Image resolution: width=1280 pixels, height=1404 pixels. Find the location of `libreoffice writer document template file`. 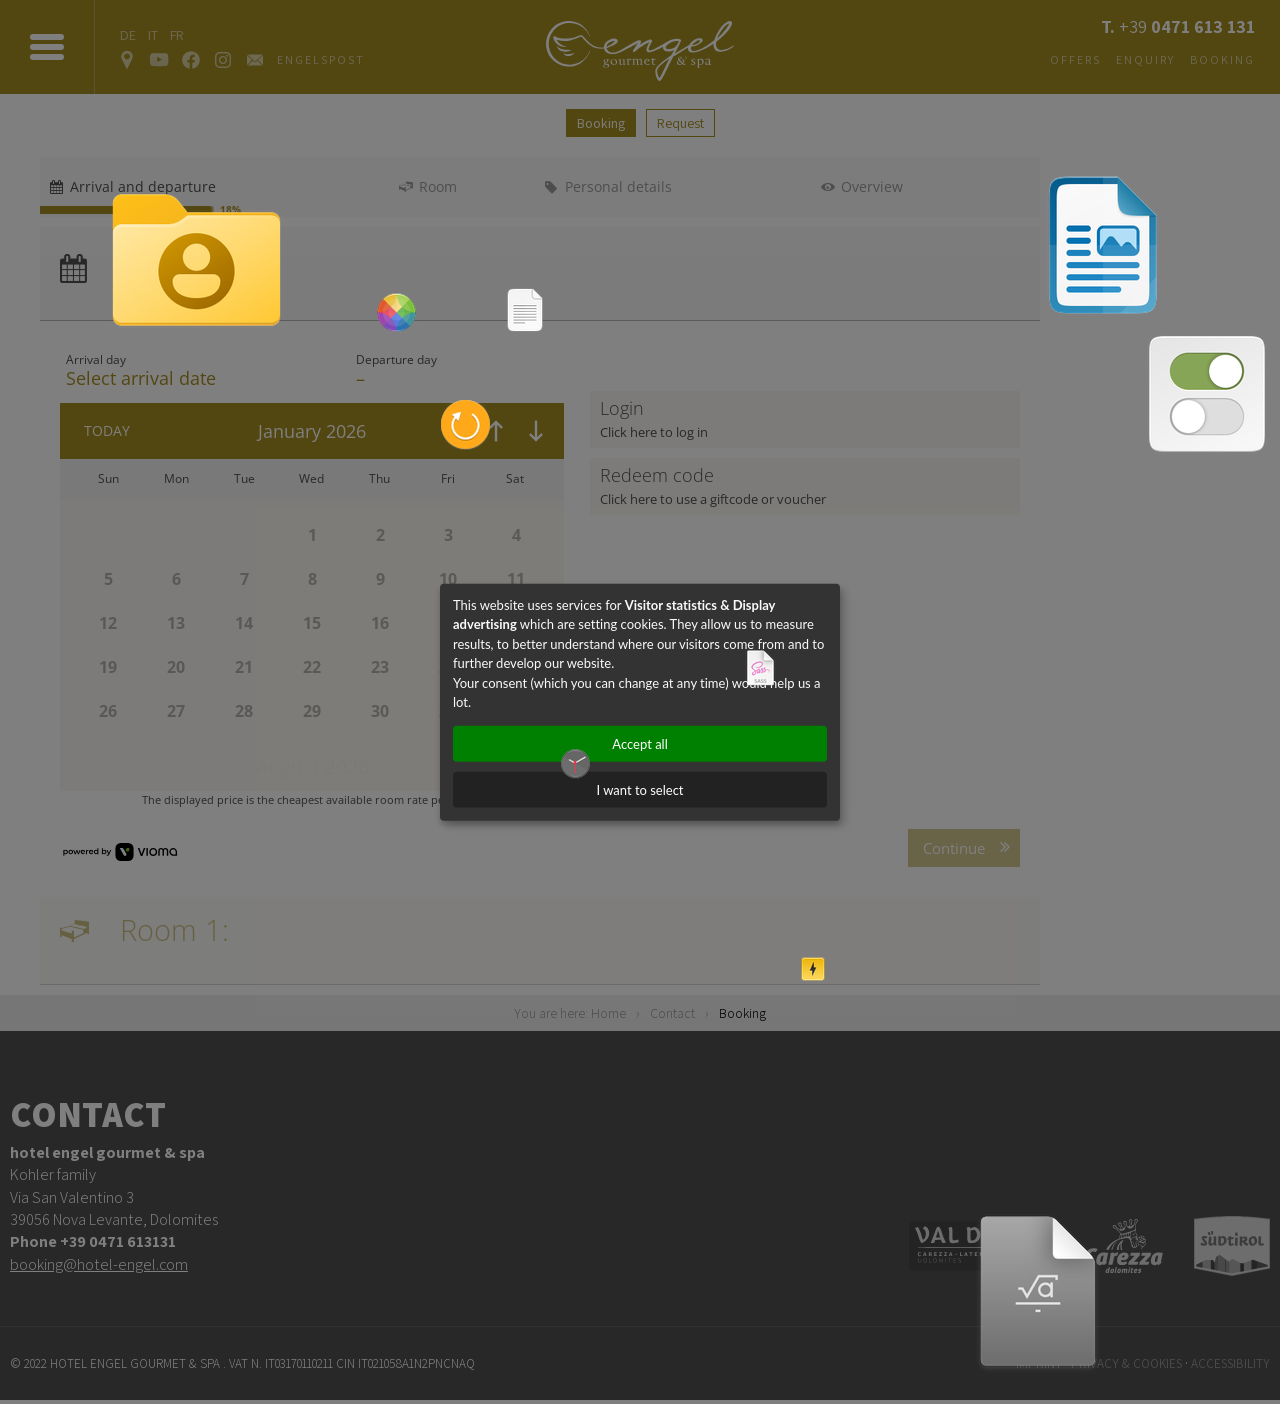

libreoffice writer document template file is located at coordinates (1103, 245).